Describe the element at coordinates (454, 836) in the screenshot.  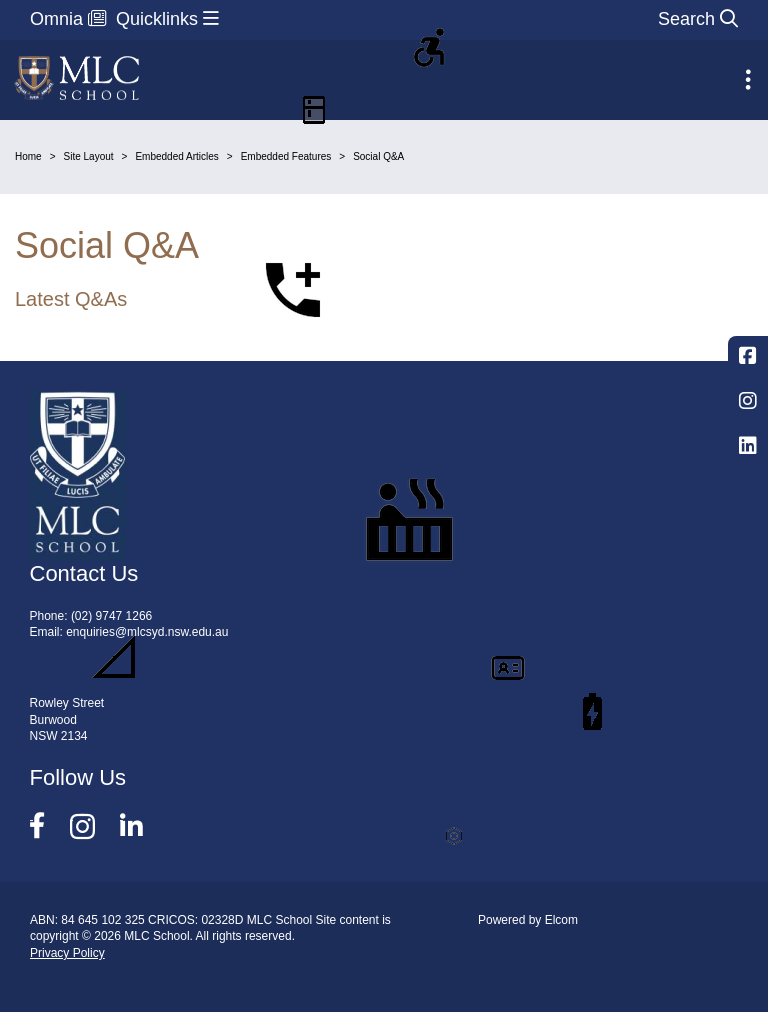
I see `access settings or configuration options` at that location.